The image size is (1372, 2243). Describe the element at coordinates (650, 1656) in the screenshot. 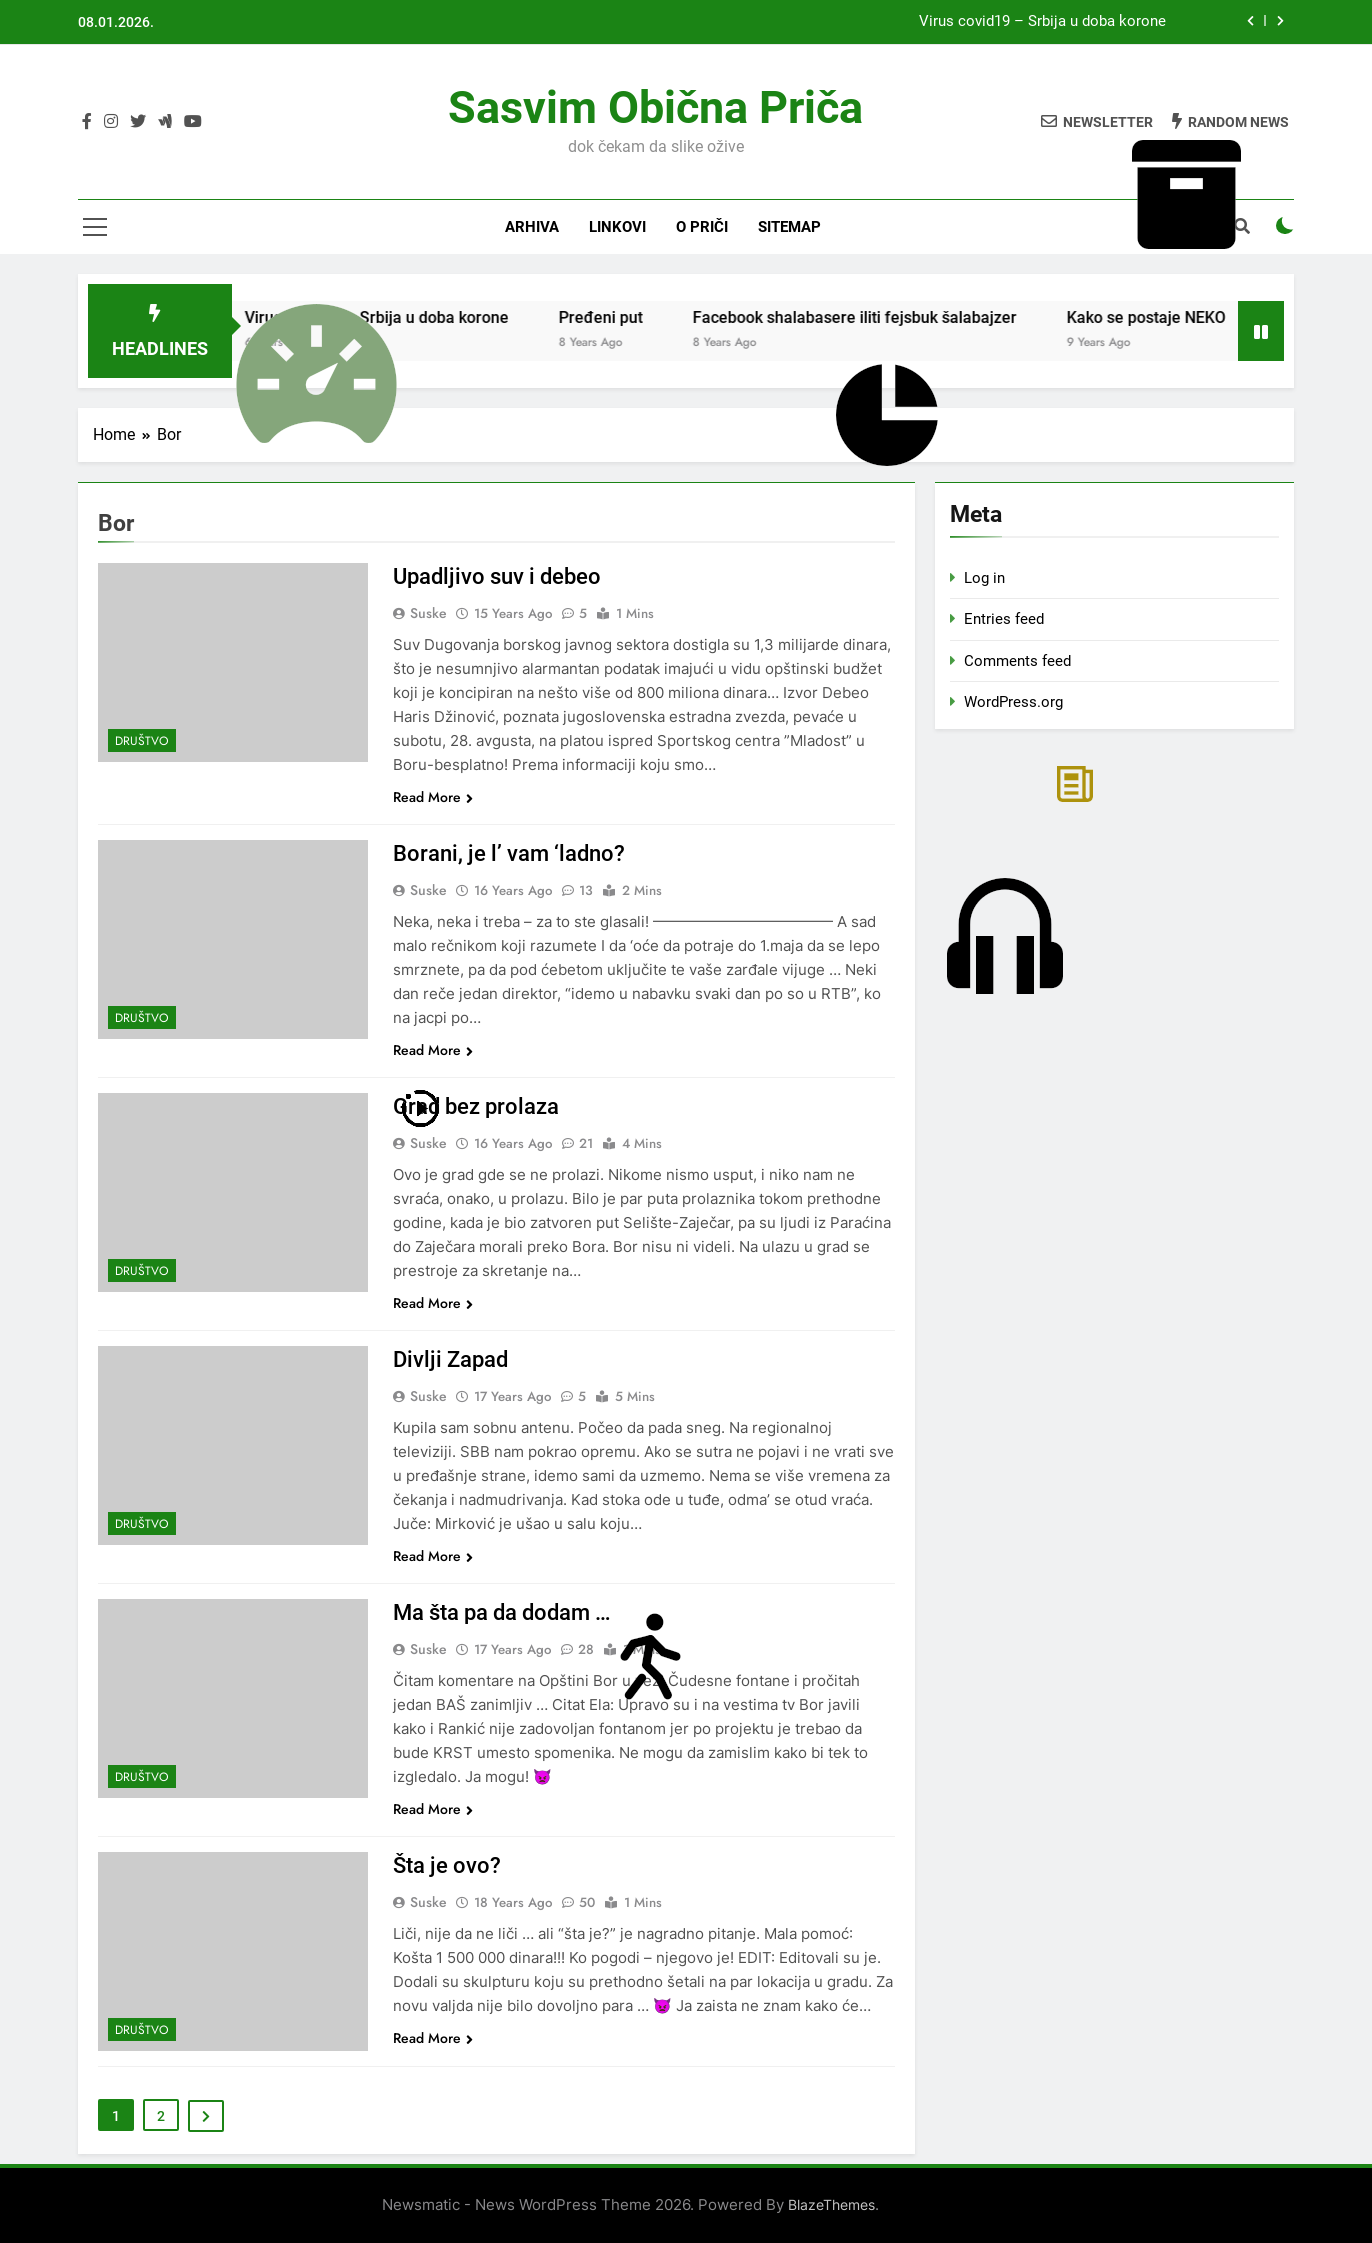

I see `select walking as your navigation mode` at that location.